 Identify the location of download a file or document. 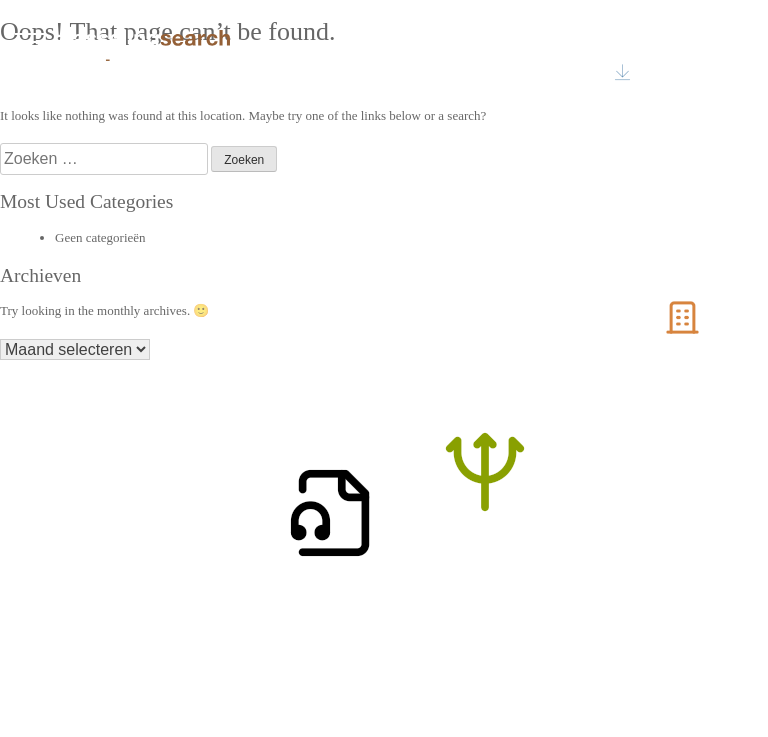
(622, 72).